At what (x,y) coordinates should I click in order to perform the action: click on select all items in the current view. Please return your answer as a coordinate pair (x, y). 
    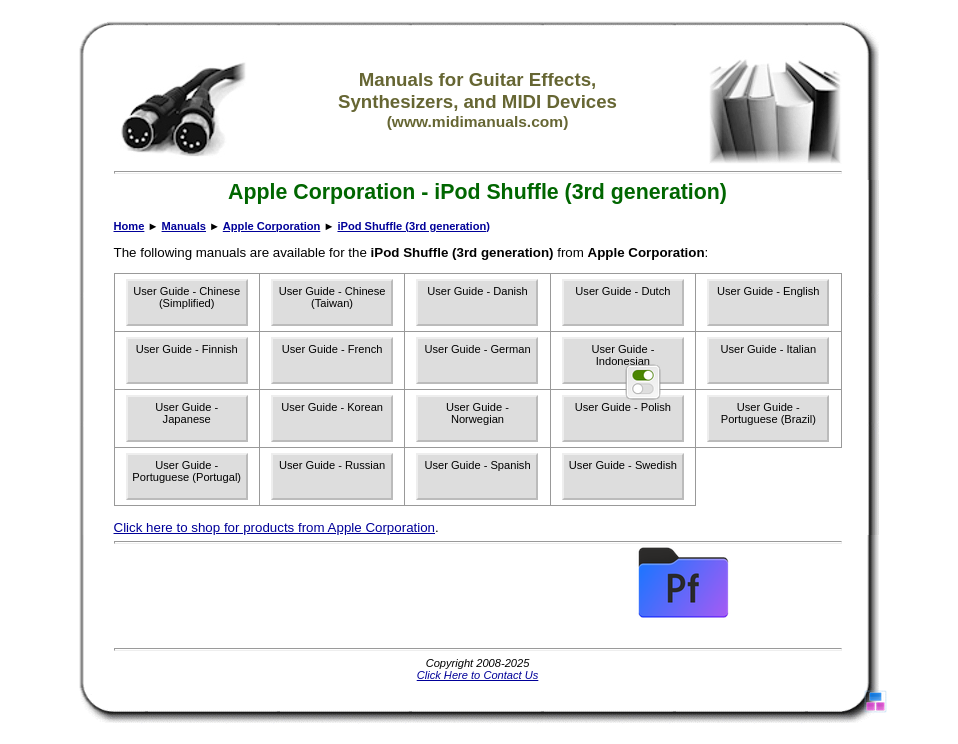
    Looking at the image, I should click on (875, 701).